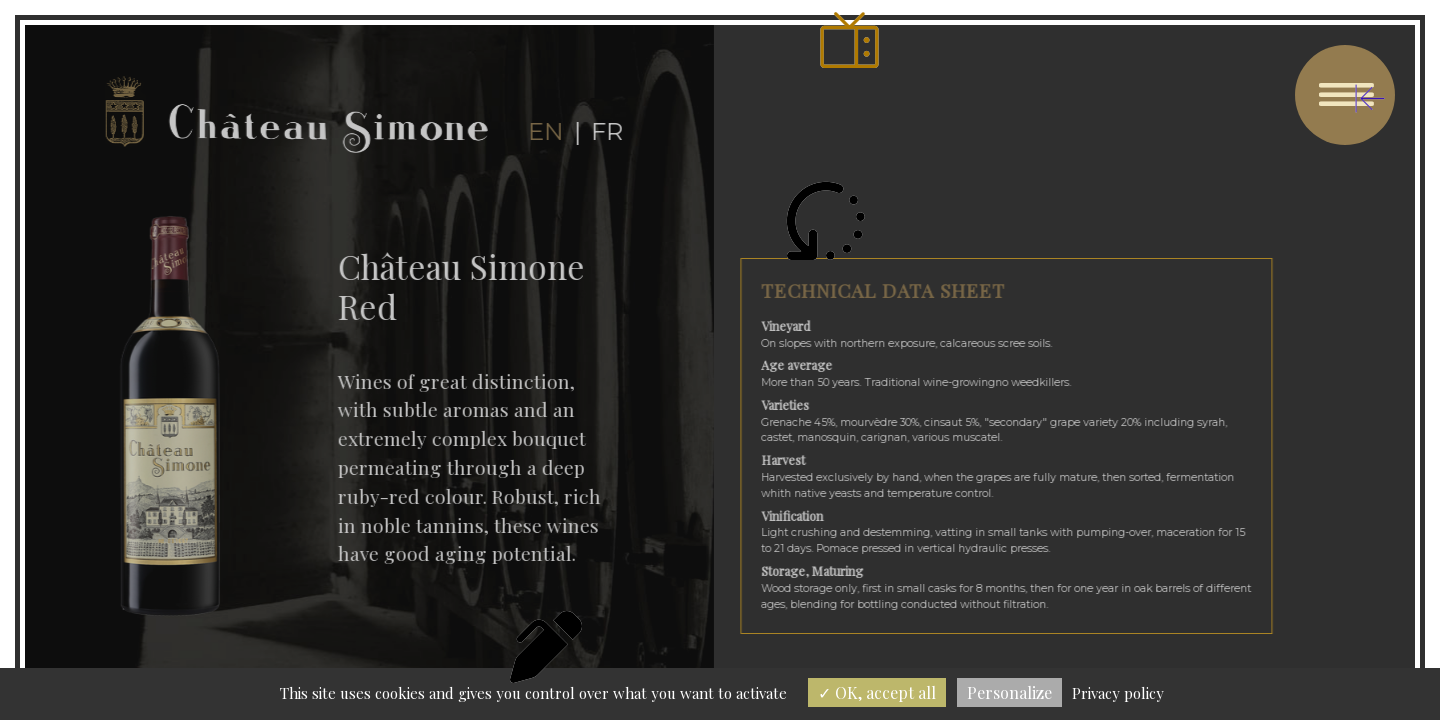 This screenshot has height=720, width=1440. Describe the element at coordinates (1369, 98) in the screenshot. I see `navigate to the beginning or first item` at that location.